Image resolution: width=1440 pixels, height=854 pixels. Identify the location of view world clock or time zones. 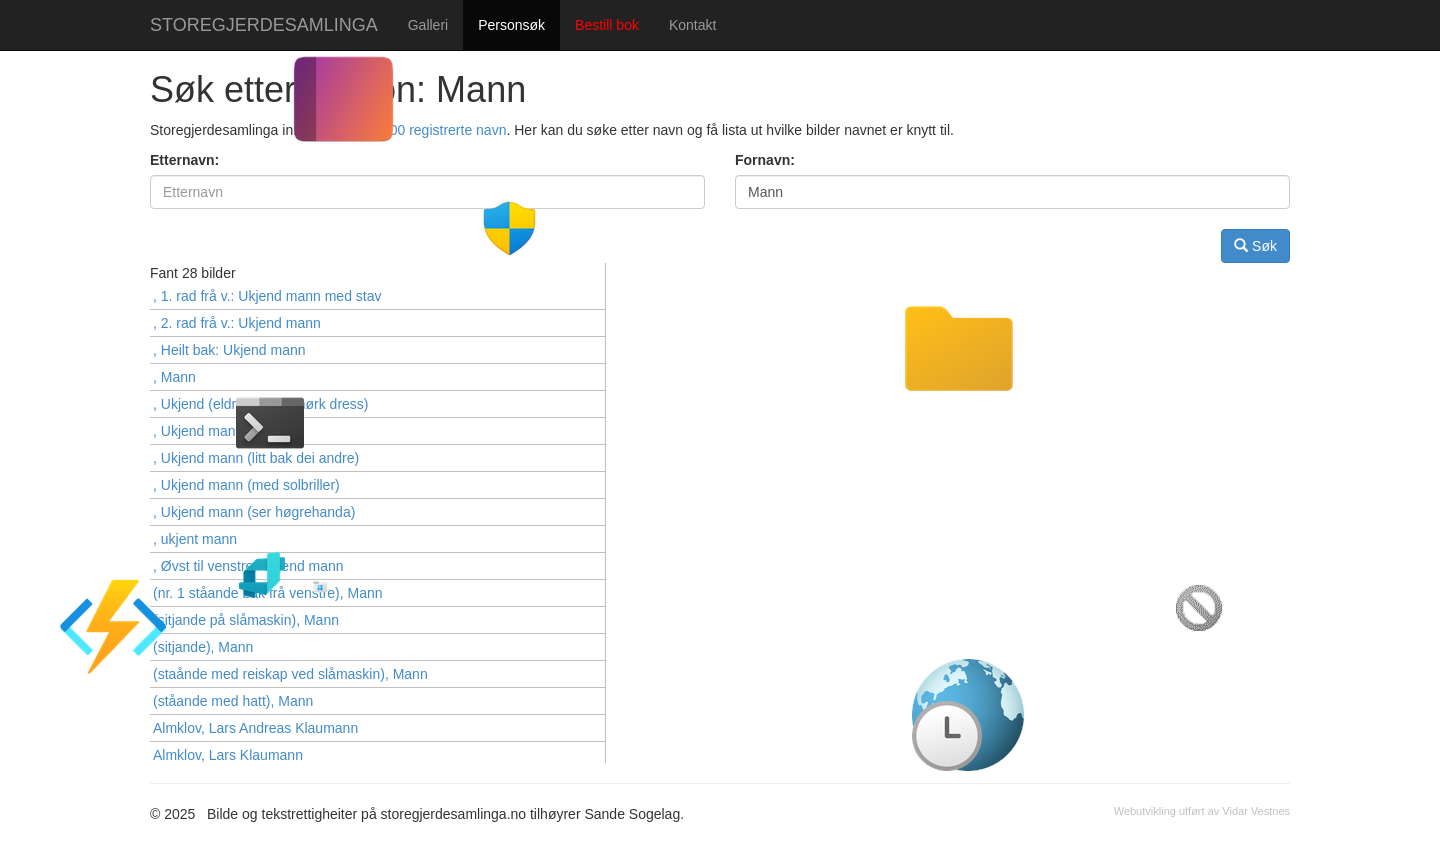
(968, 715).